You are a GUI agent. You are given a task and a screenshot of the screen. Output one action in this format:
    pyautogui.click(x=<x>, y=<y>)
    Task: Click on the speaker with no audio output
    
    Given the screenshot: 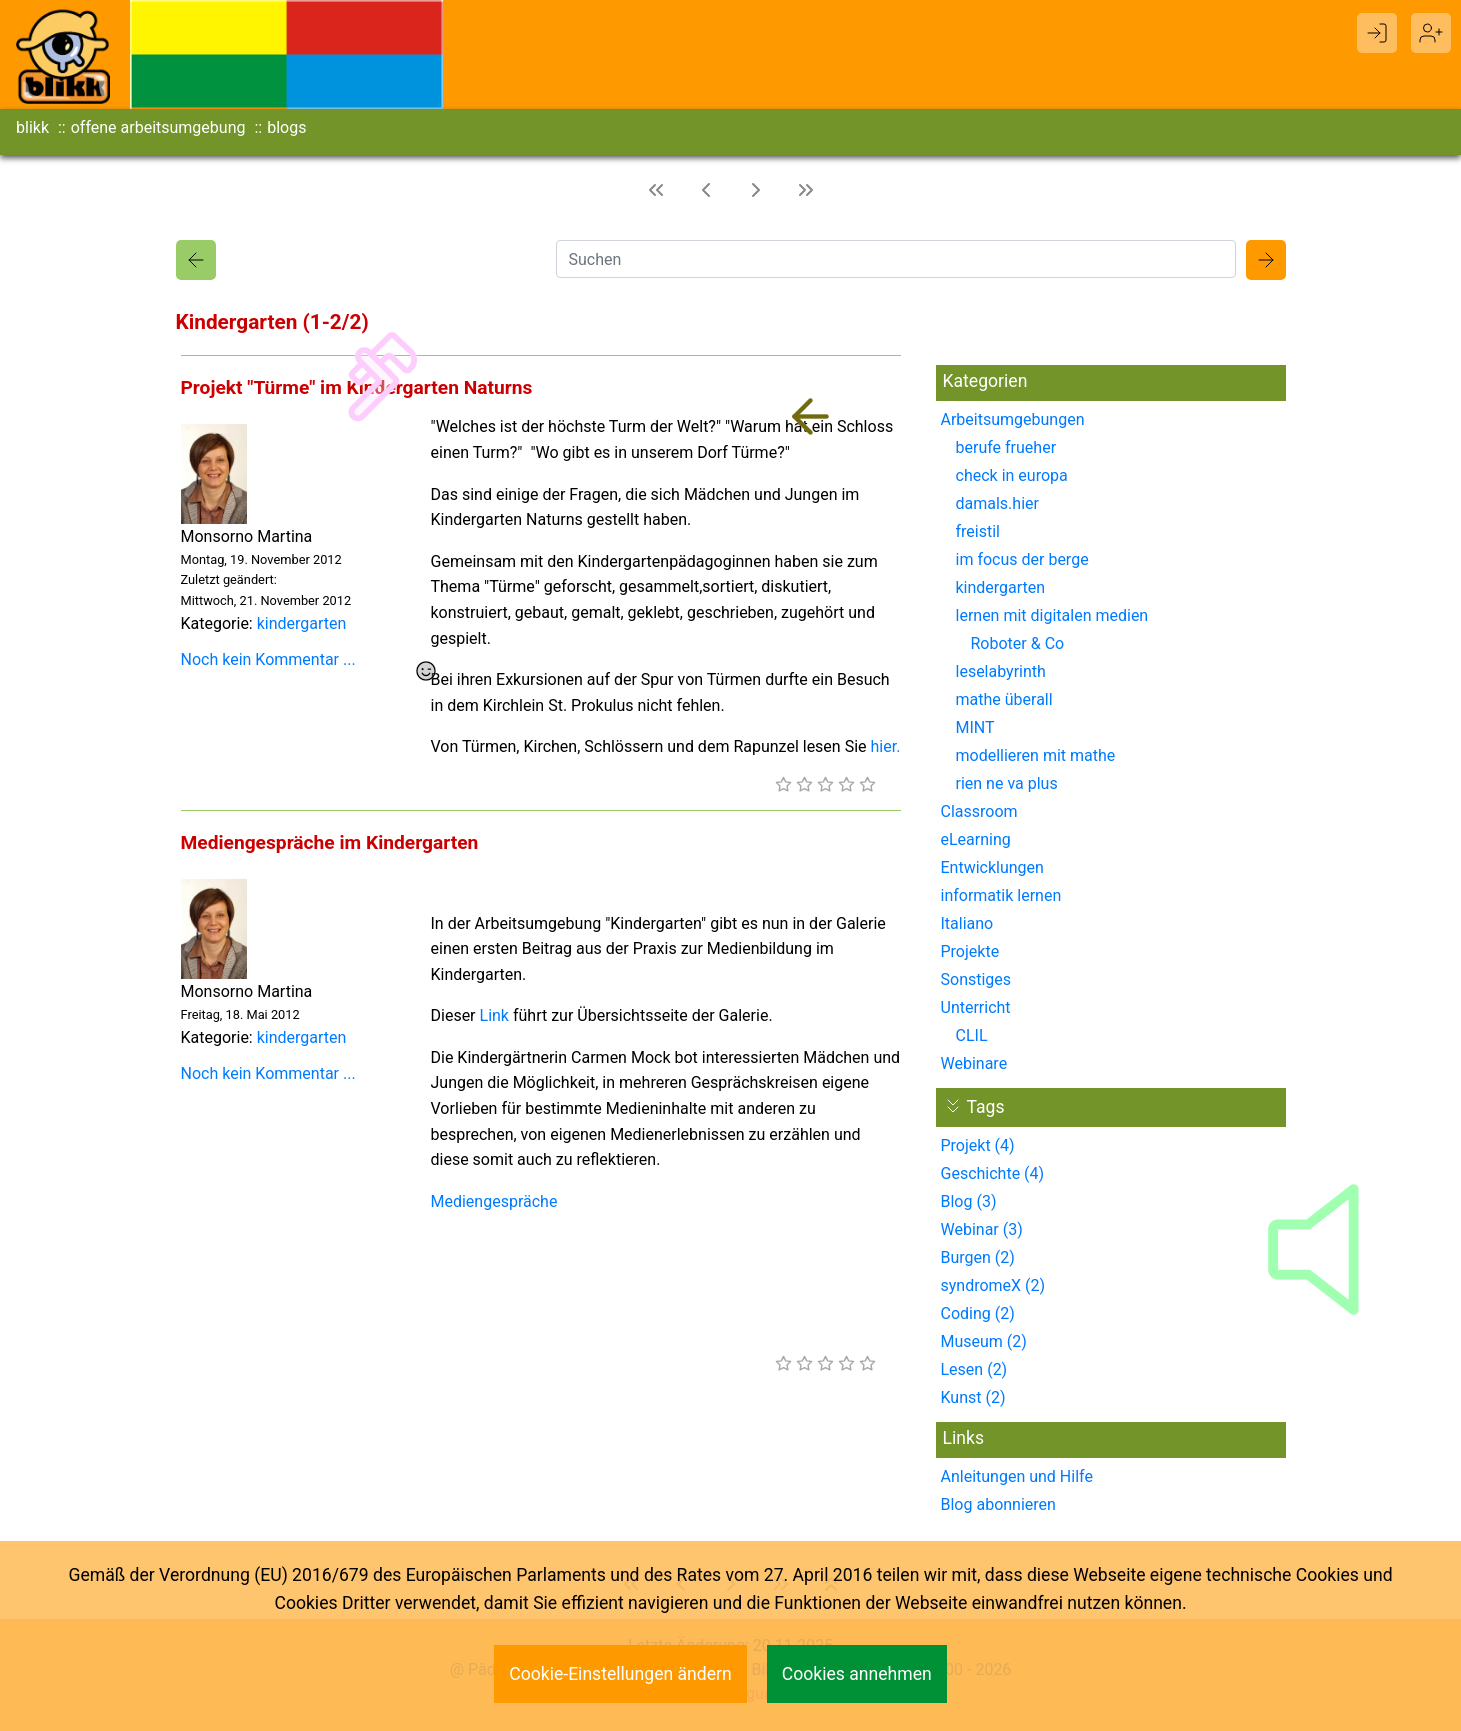 What is the action you would take?
    pyautogui.click(x=1333, y=1249)
    